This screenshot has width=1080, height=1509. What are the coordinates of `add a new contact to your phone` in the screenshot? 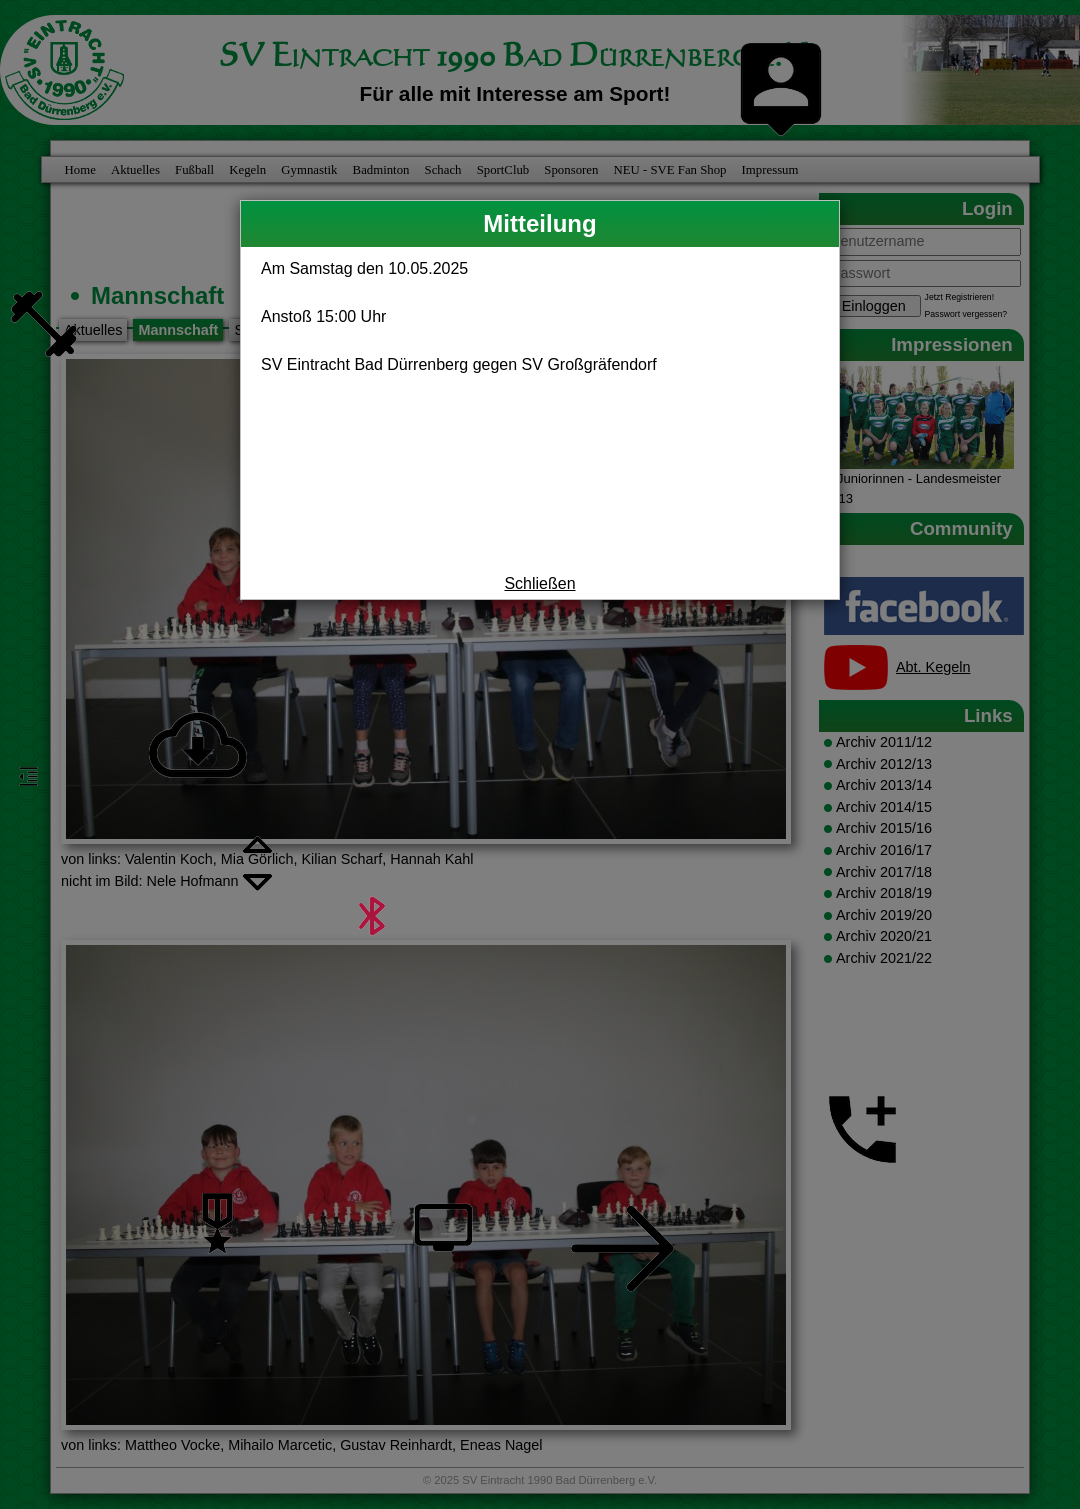 It's located at (862, 1129).